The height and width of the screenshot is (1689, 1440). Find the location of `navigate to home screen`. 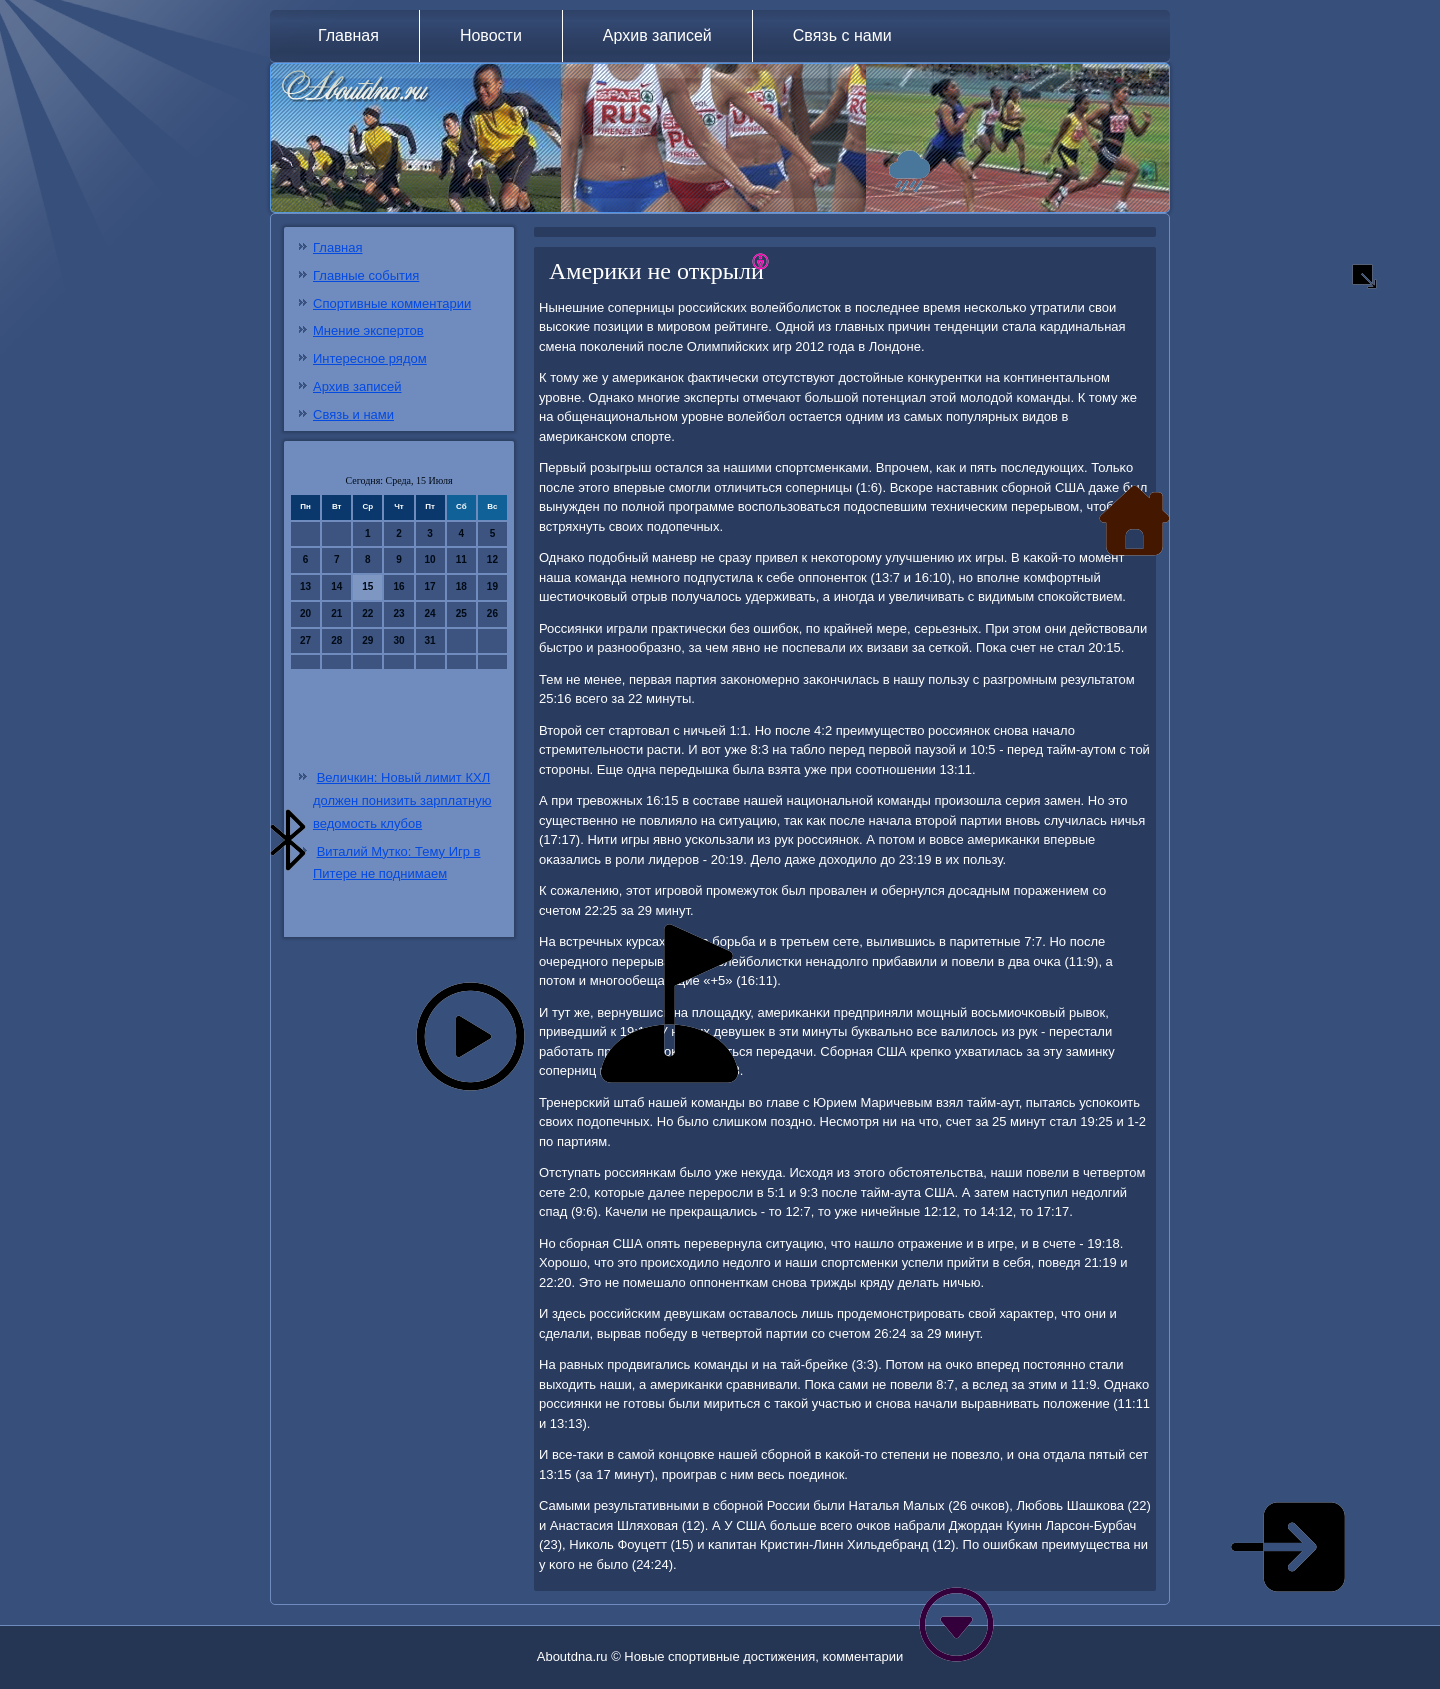

navigate to home screen is located at coordinates (1134, 520).